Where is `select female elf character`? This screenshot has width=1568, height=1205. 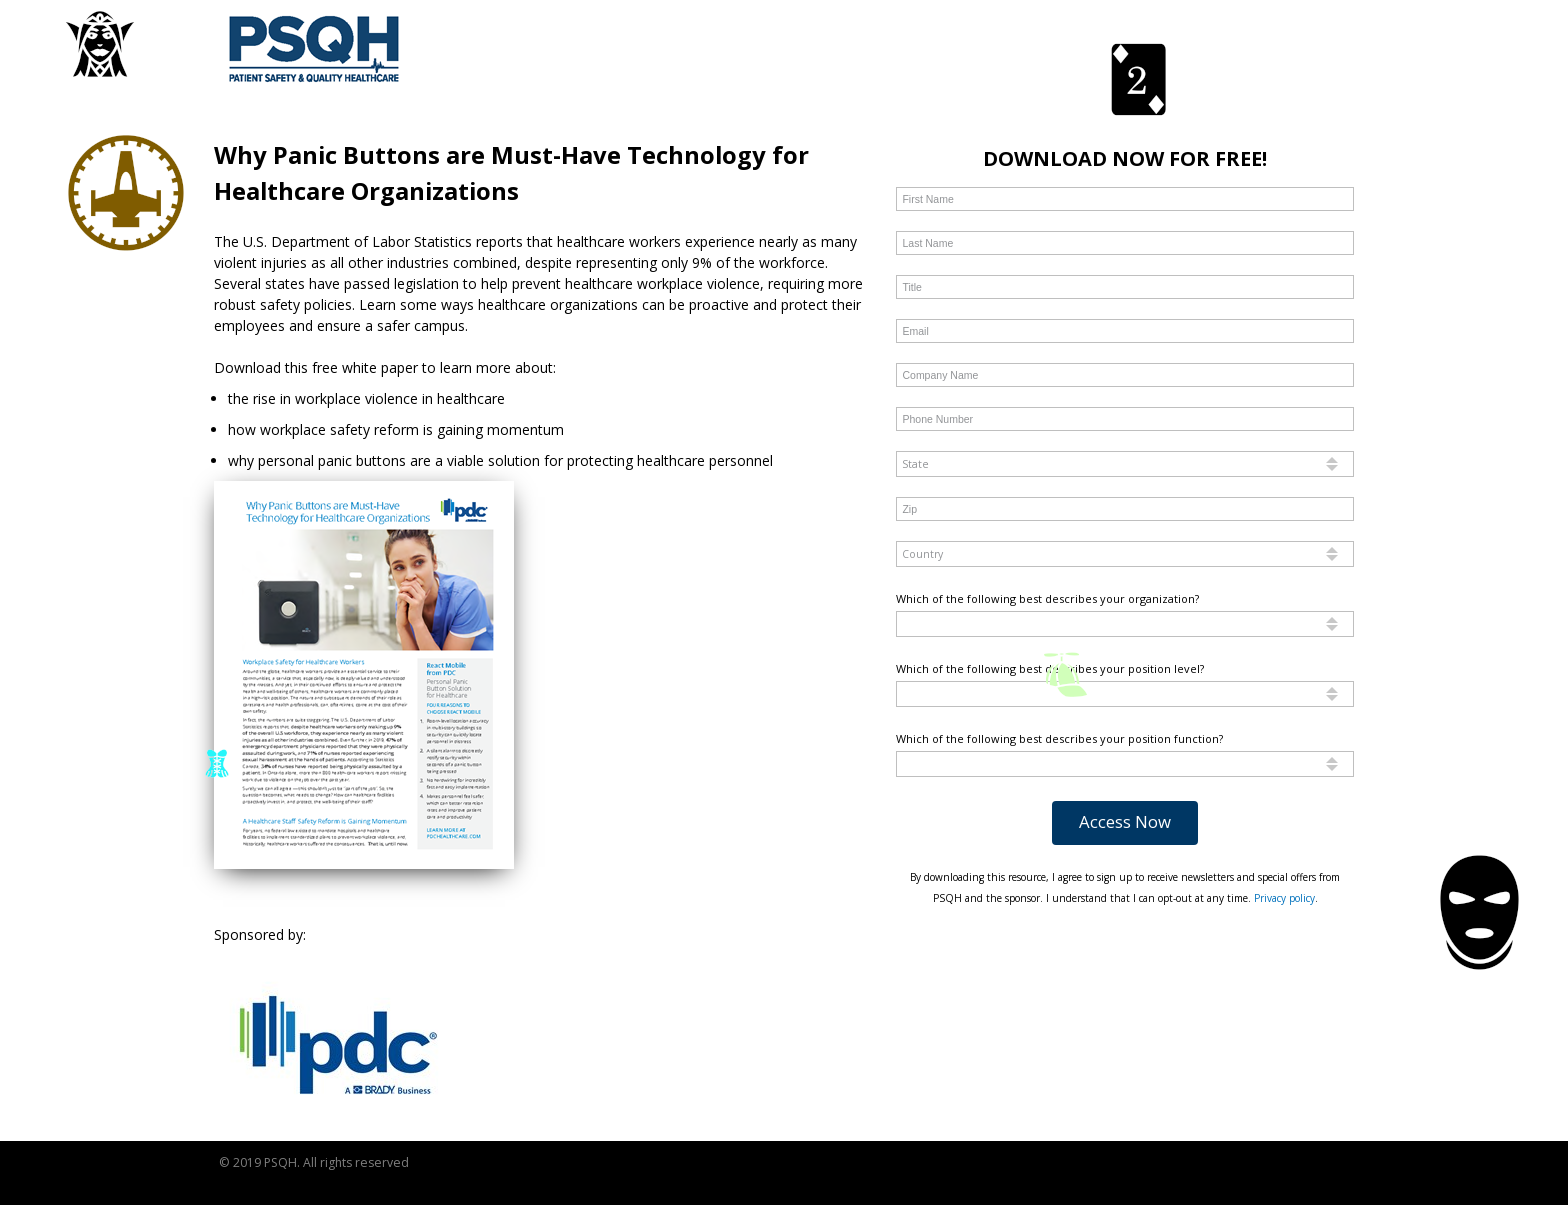 select female elf character is located at coordinates (100, 44).